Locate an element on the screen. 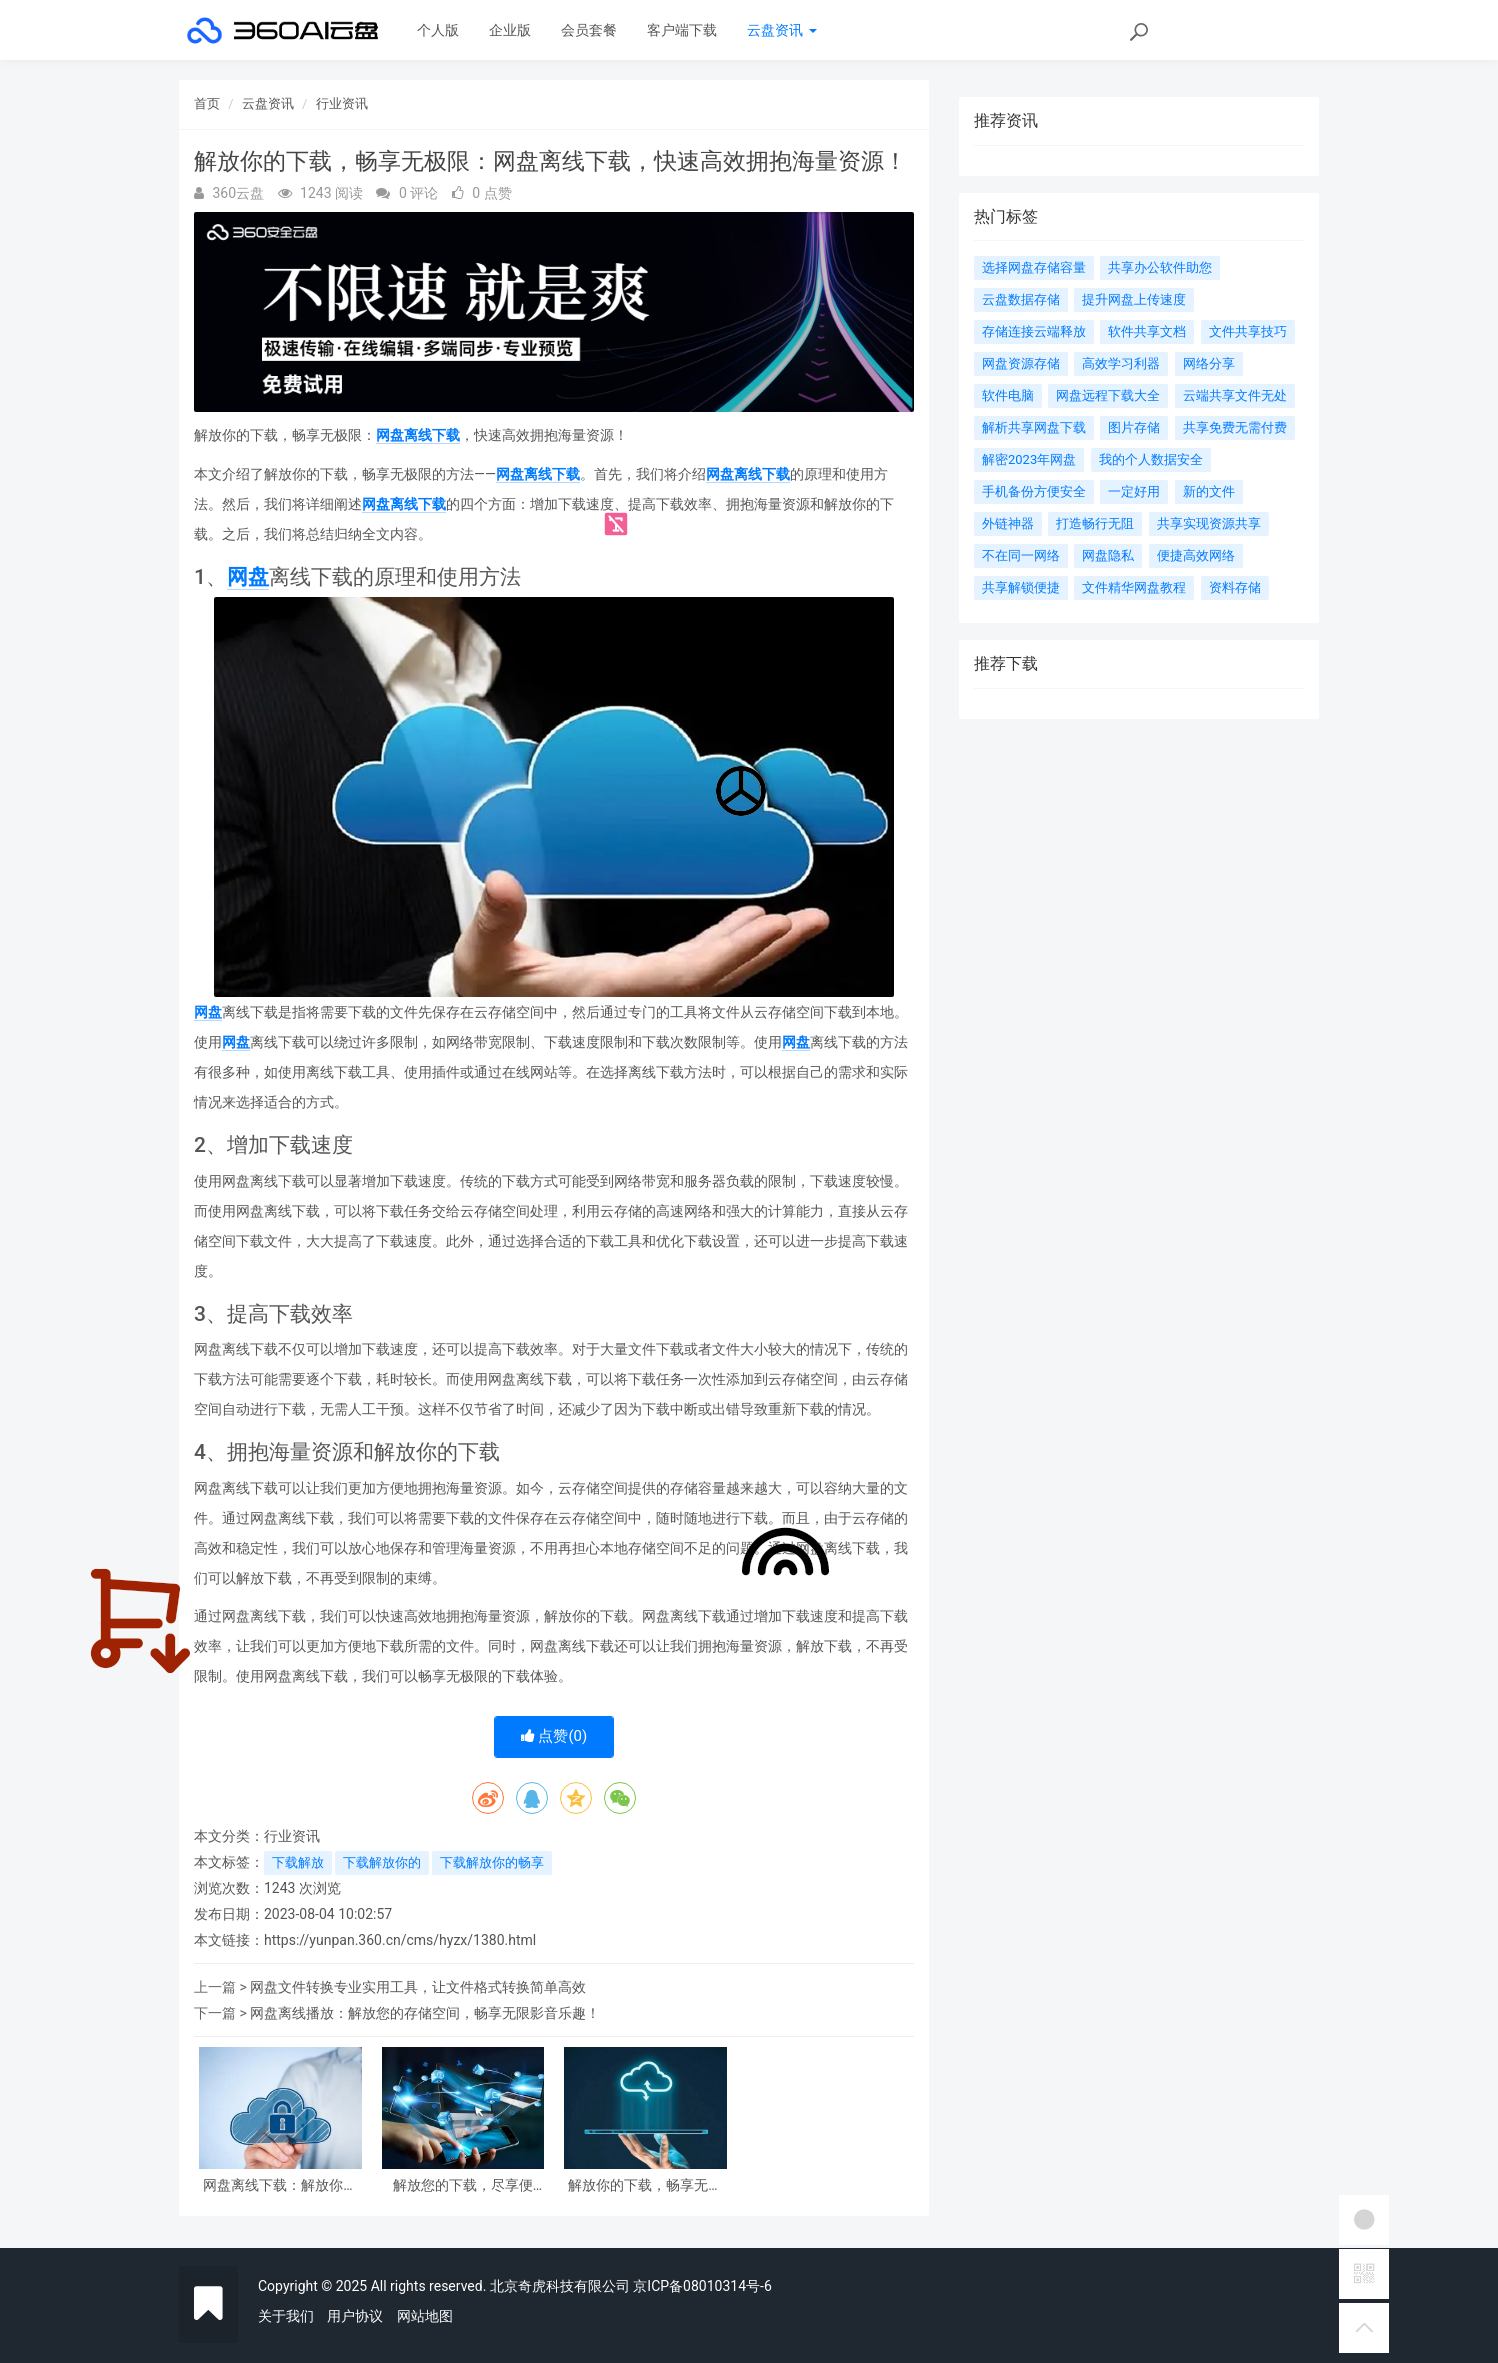  download or export shopping cart contents is located at coordinates (135, 1618).